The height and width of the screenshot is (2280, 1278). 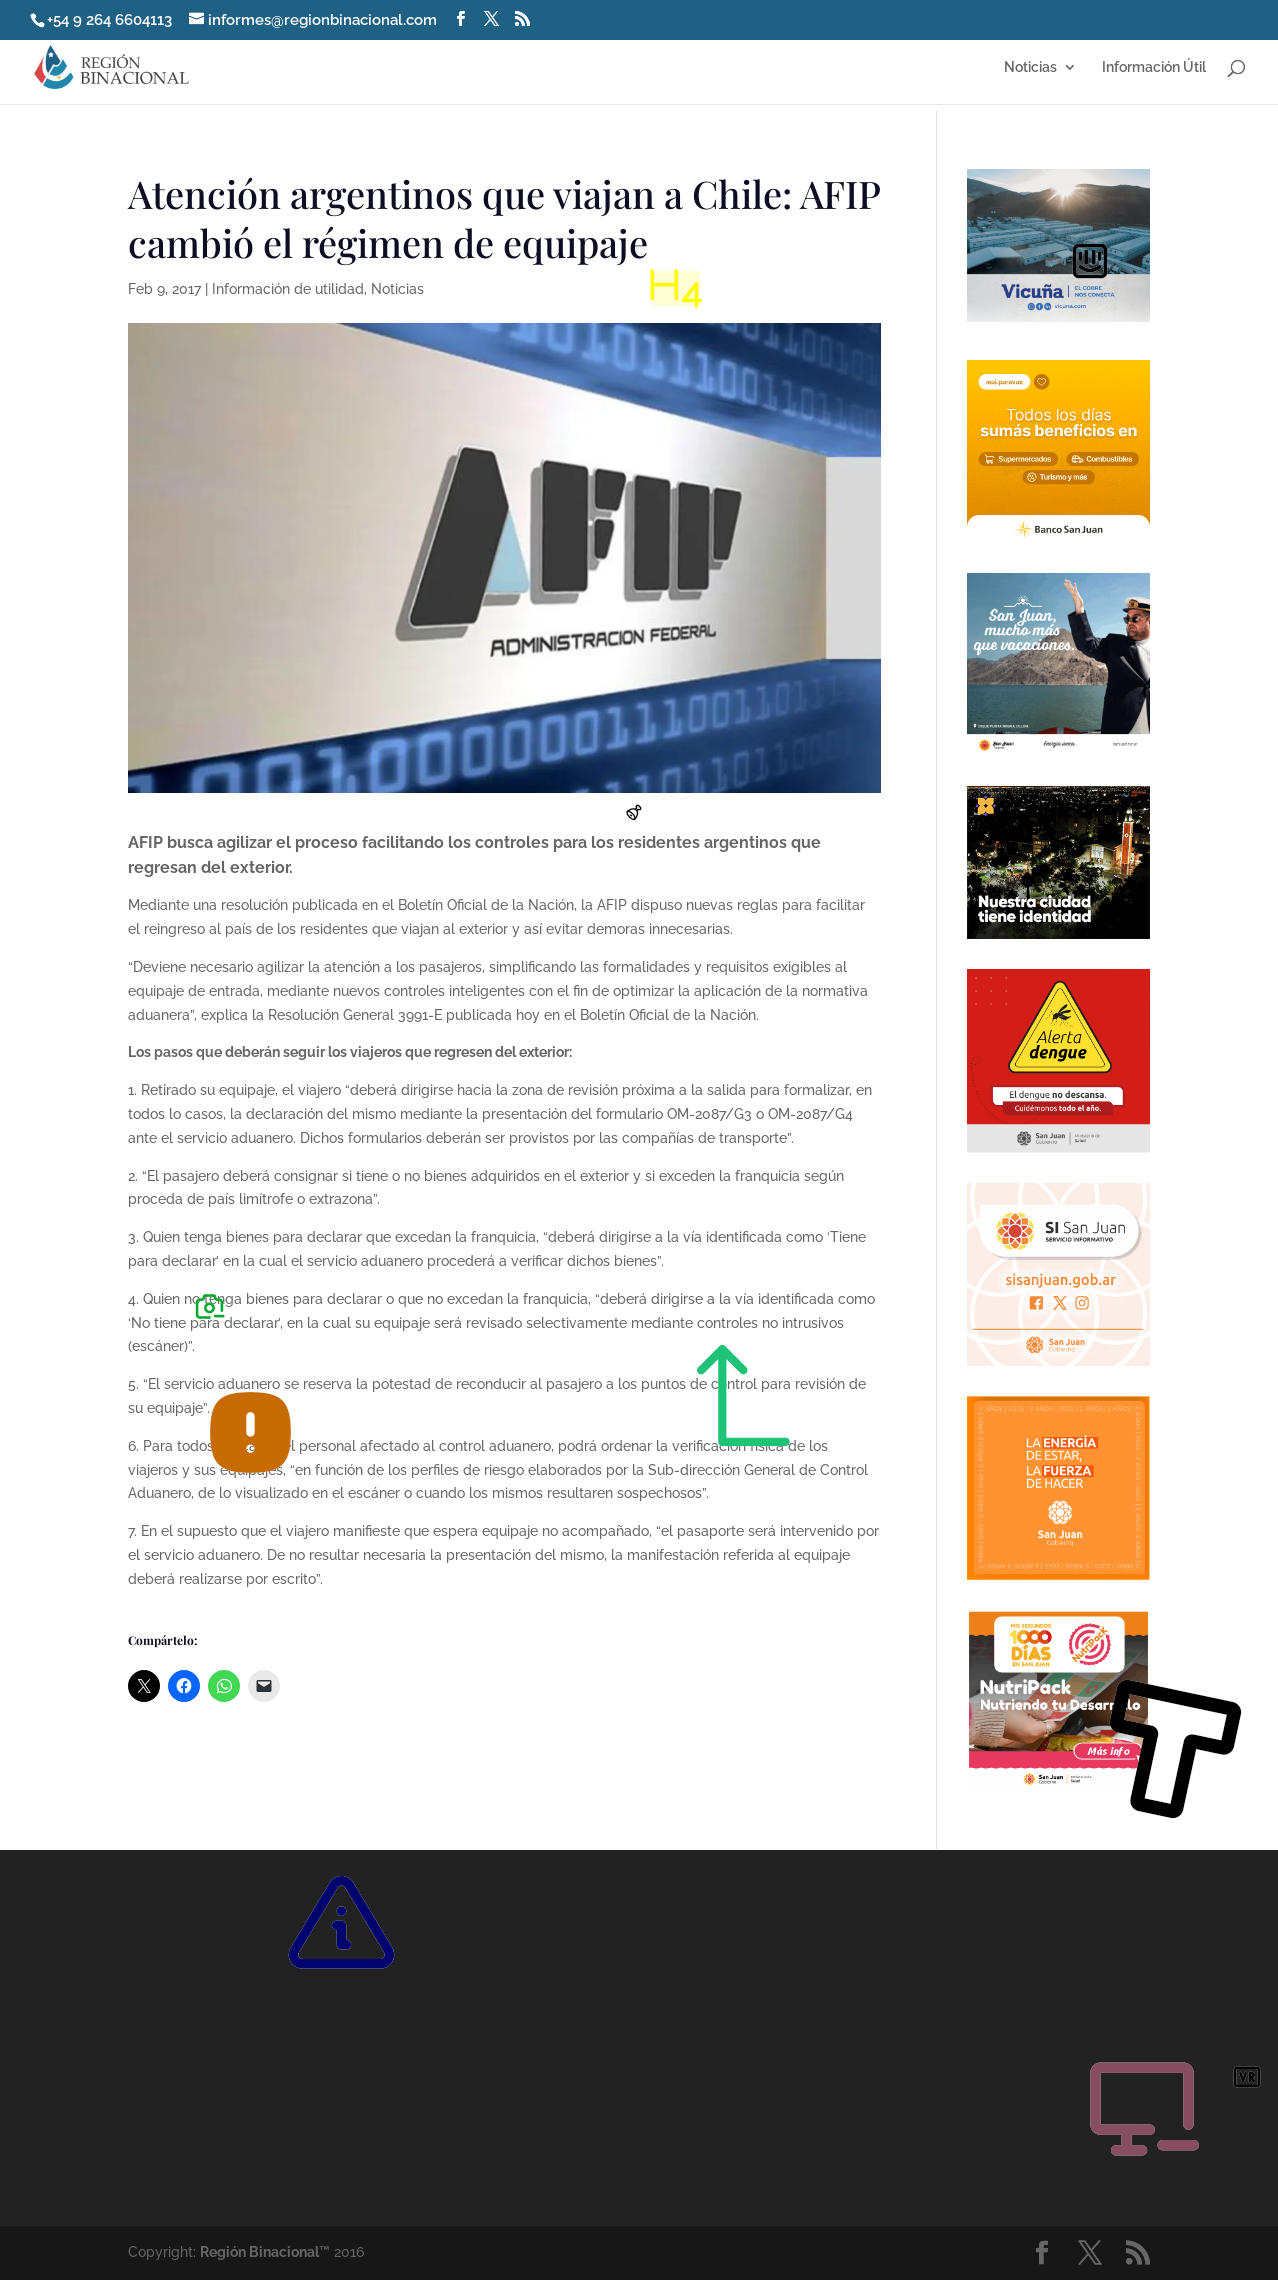 What do you see at coordinates (743, 1395) in the screenshot?
I see `go back and up to previous level` at bounding box center [743, 1395].